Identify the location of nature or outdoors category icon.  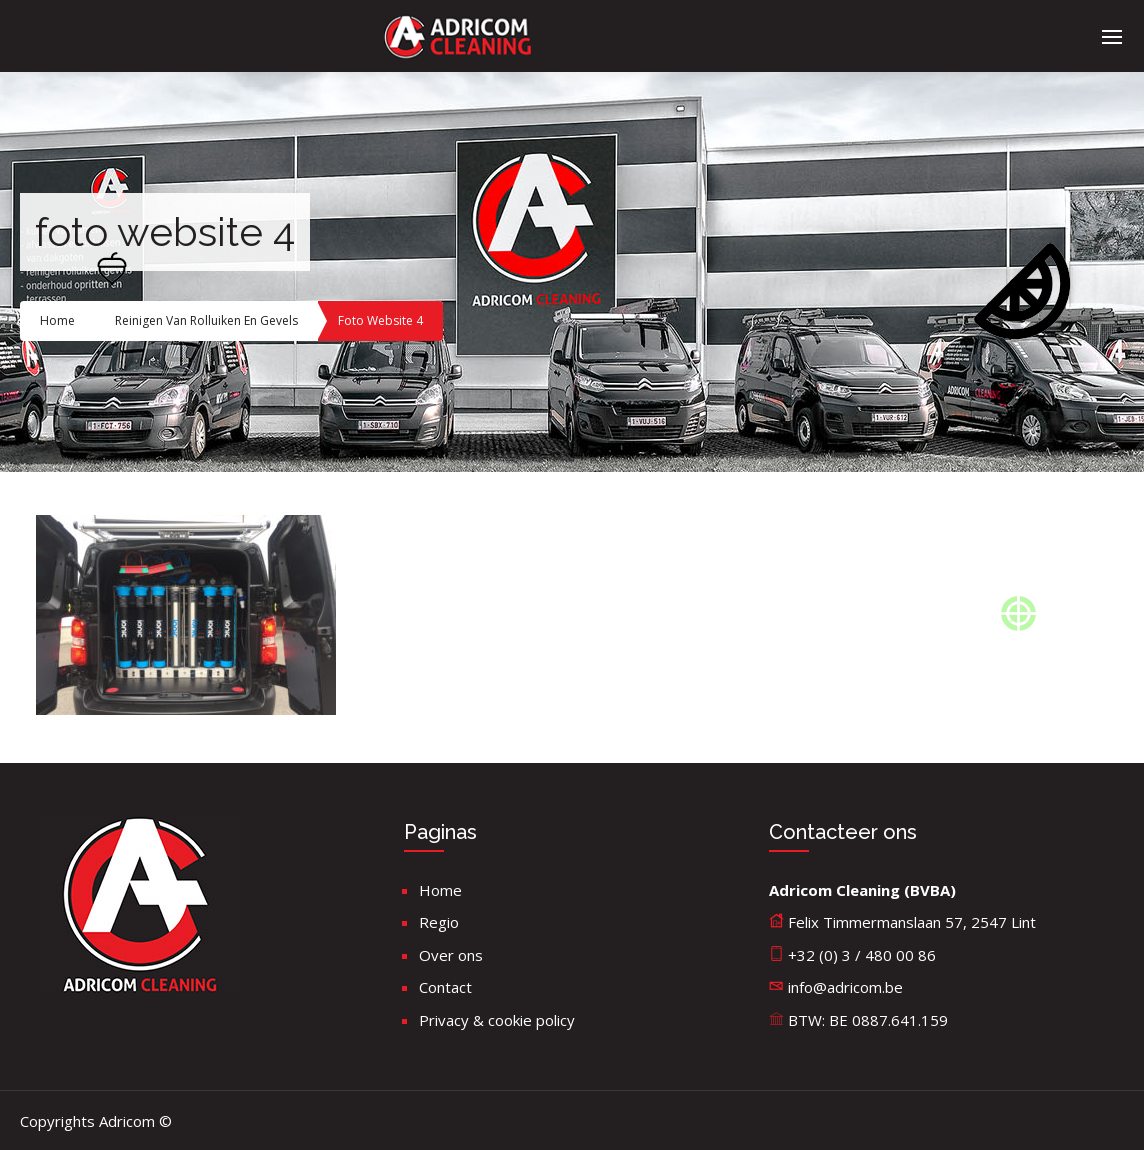
(112, 269).